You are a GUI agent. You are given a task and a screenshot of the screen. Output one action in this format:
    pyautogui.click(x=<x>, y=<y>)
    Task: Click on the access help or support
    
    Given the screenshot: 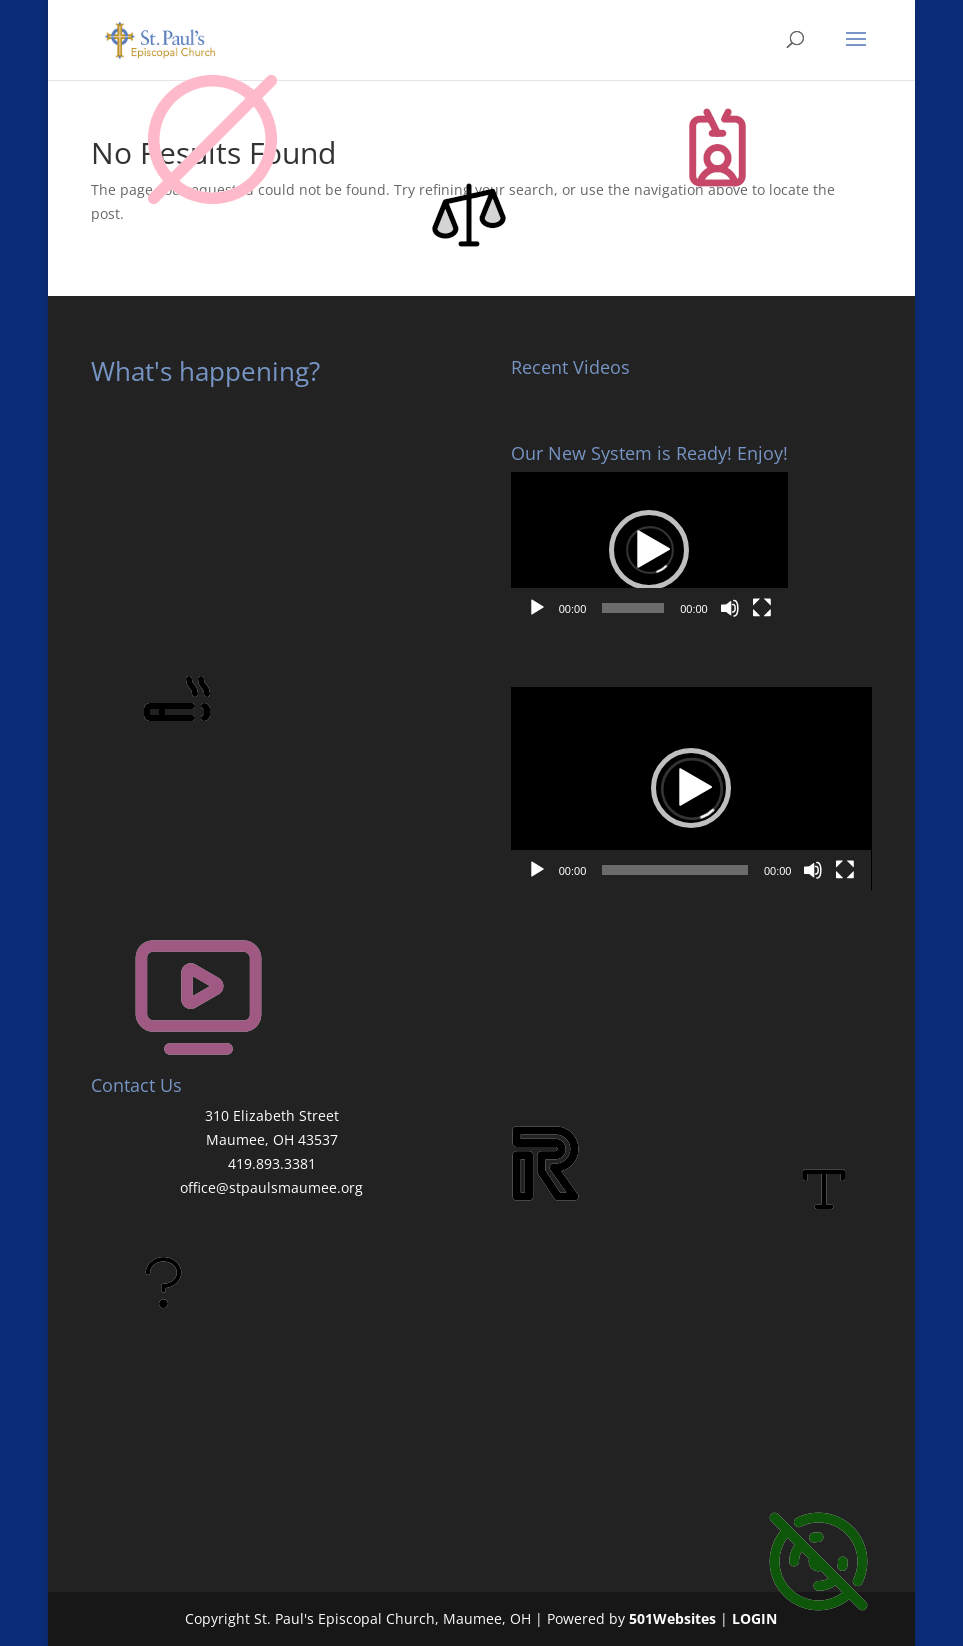 What is the action you would take?
    pyautogui.click(x=163, y=1281)
    